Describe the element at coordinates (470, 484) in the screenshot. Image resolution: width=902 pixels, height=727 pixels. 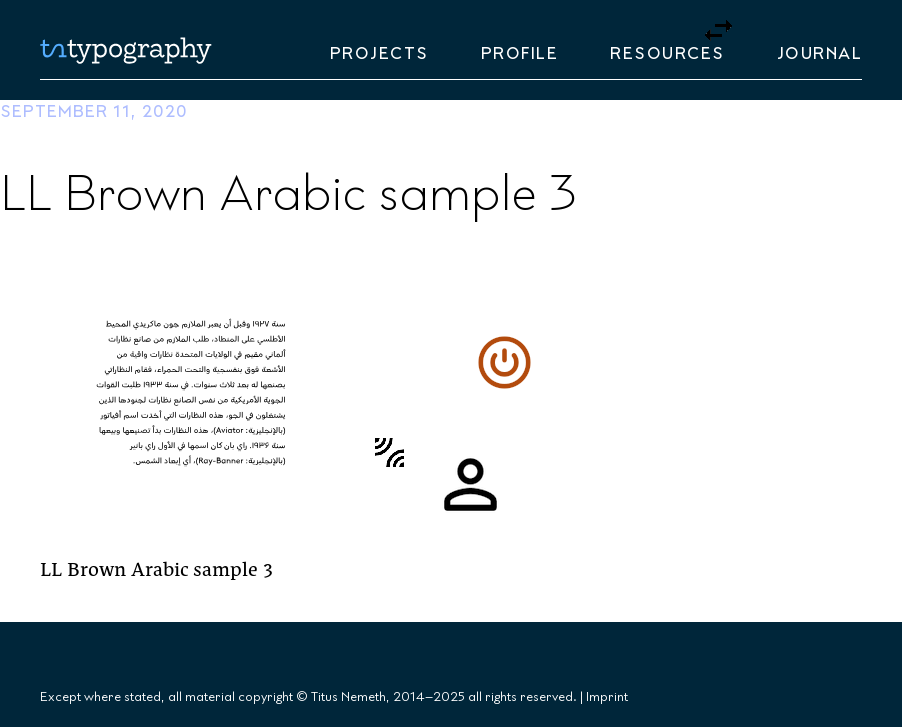
I see `view your profile` at that location.